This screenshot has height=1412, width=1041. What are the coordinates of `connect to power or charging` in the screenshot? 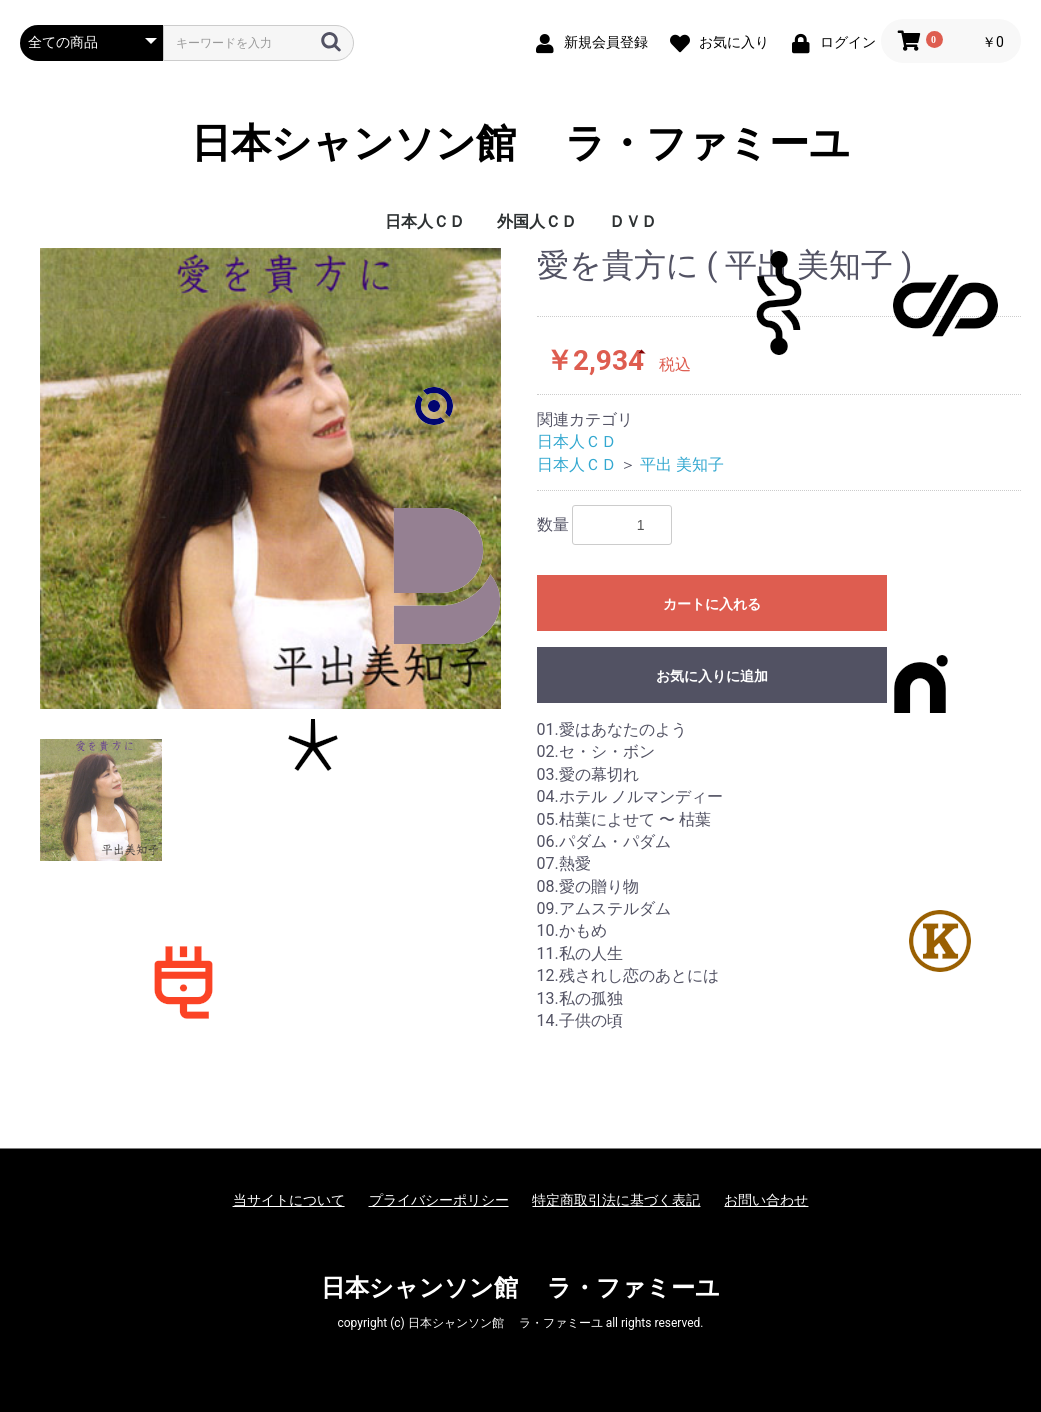 It's located at (183, 982).